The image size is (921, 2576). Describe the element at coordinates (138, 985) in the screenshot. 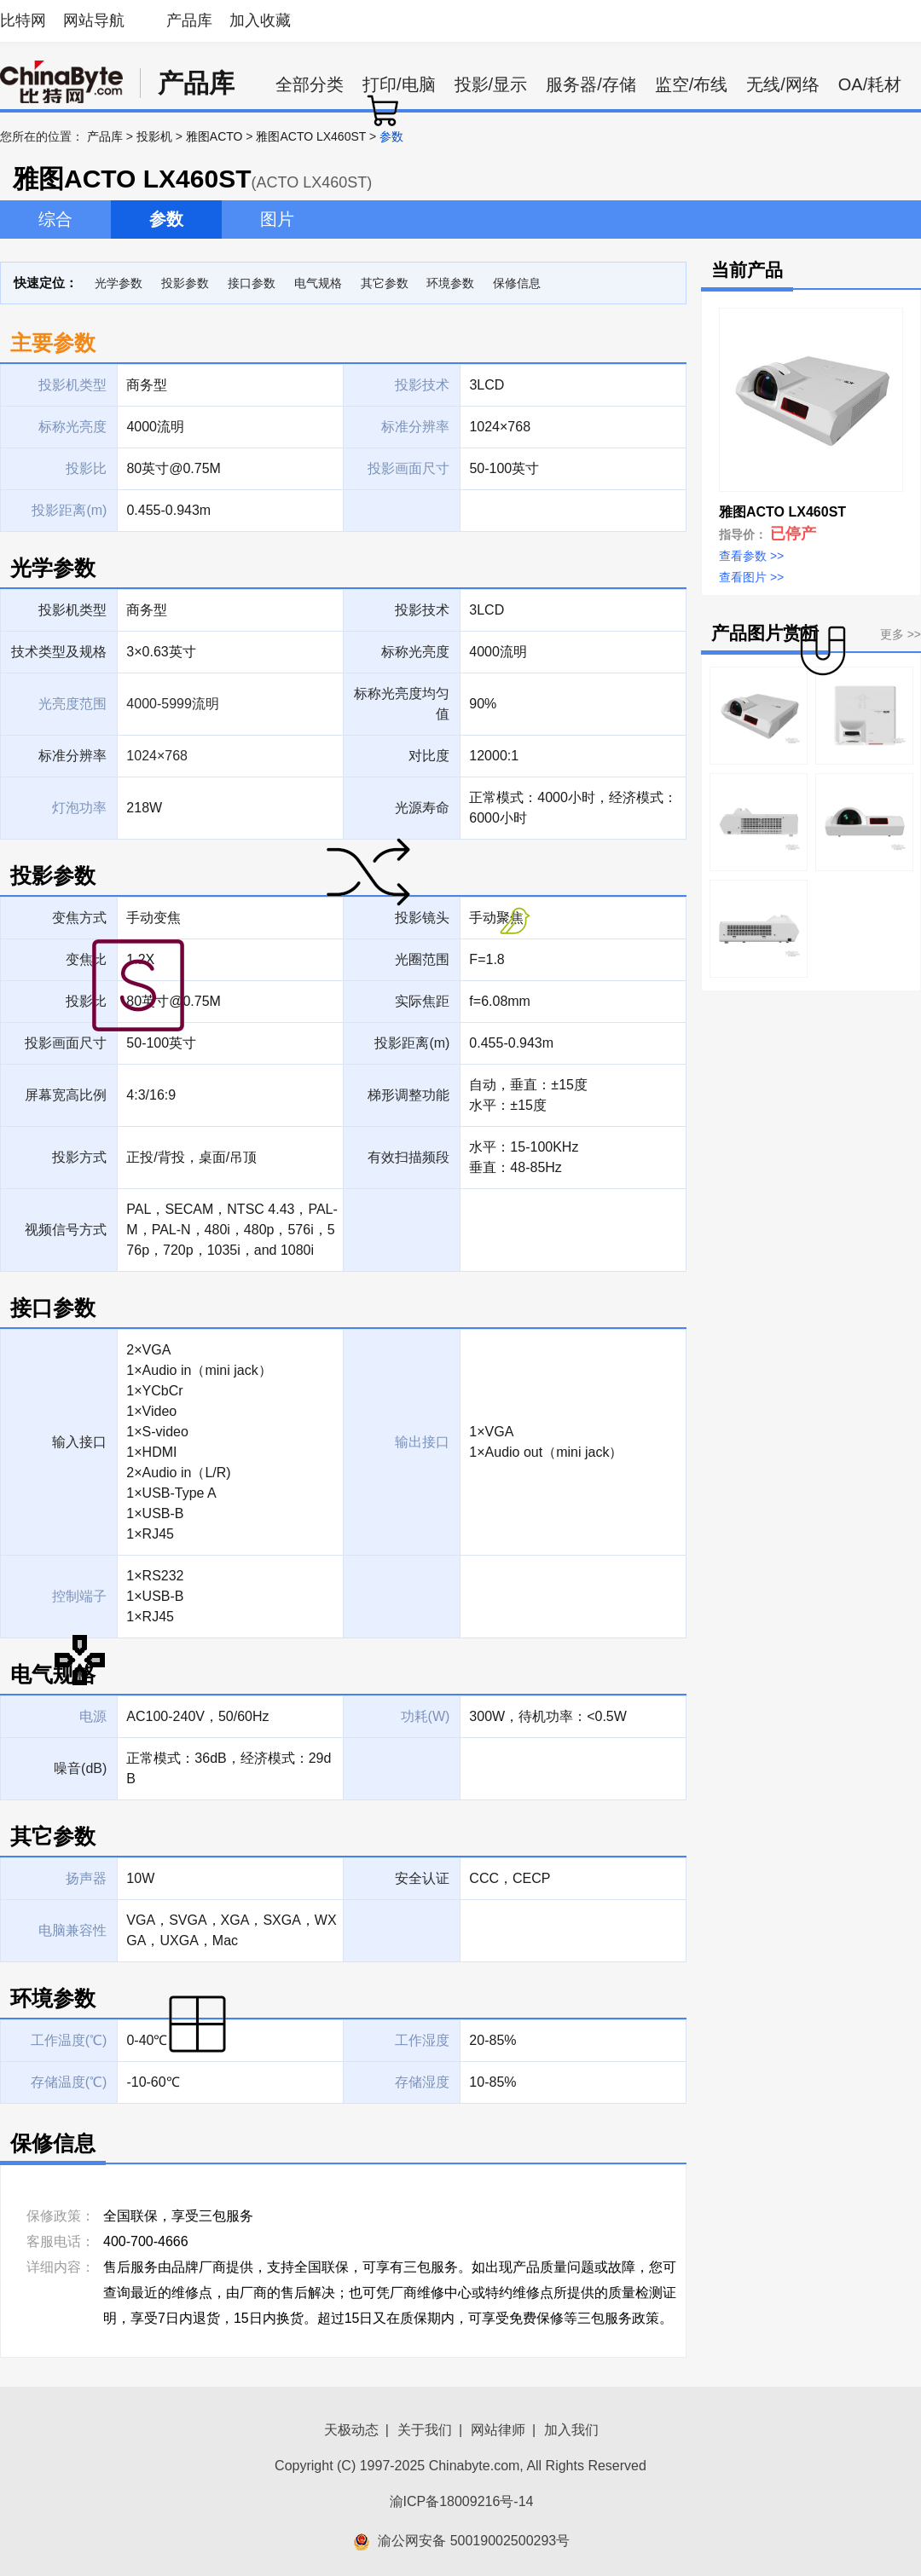

I see `link to Stripe payment services` at that location.